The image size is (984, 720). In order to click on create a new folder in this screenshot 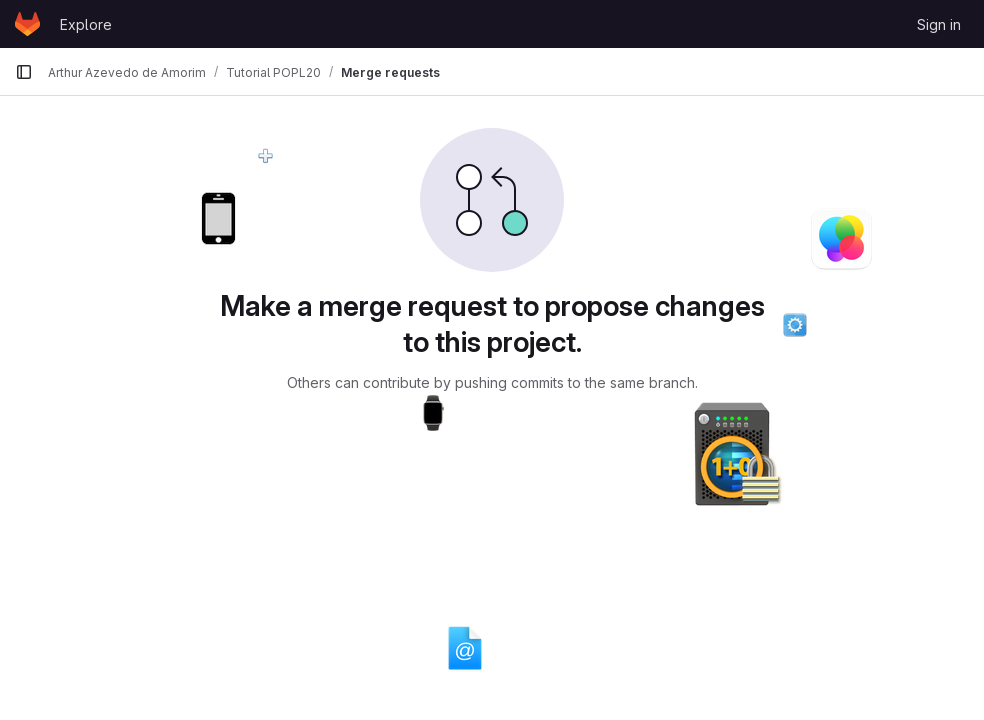, I will do `click(252, 142)`.